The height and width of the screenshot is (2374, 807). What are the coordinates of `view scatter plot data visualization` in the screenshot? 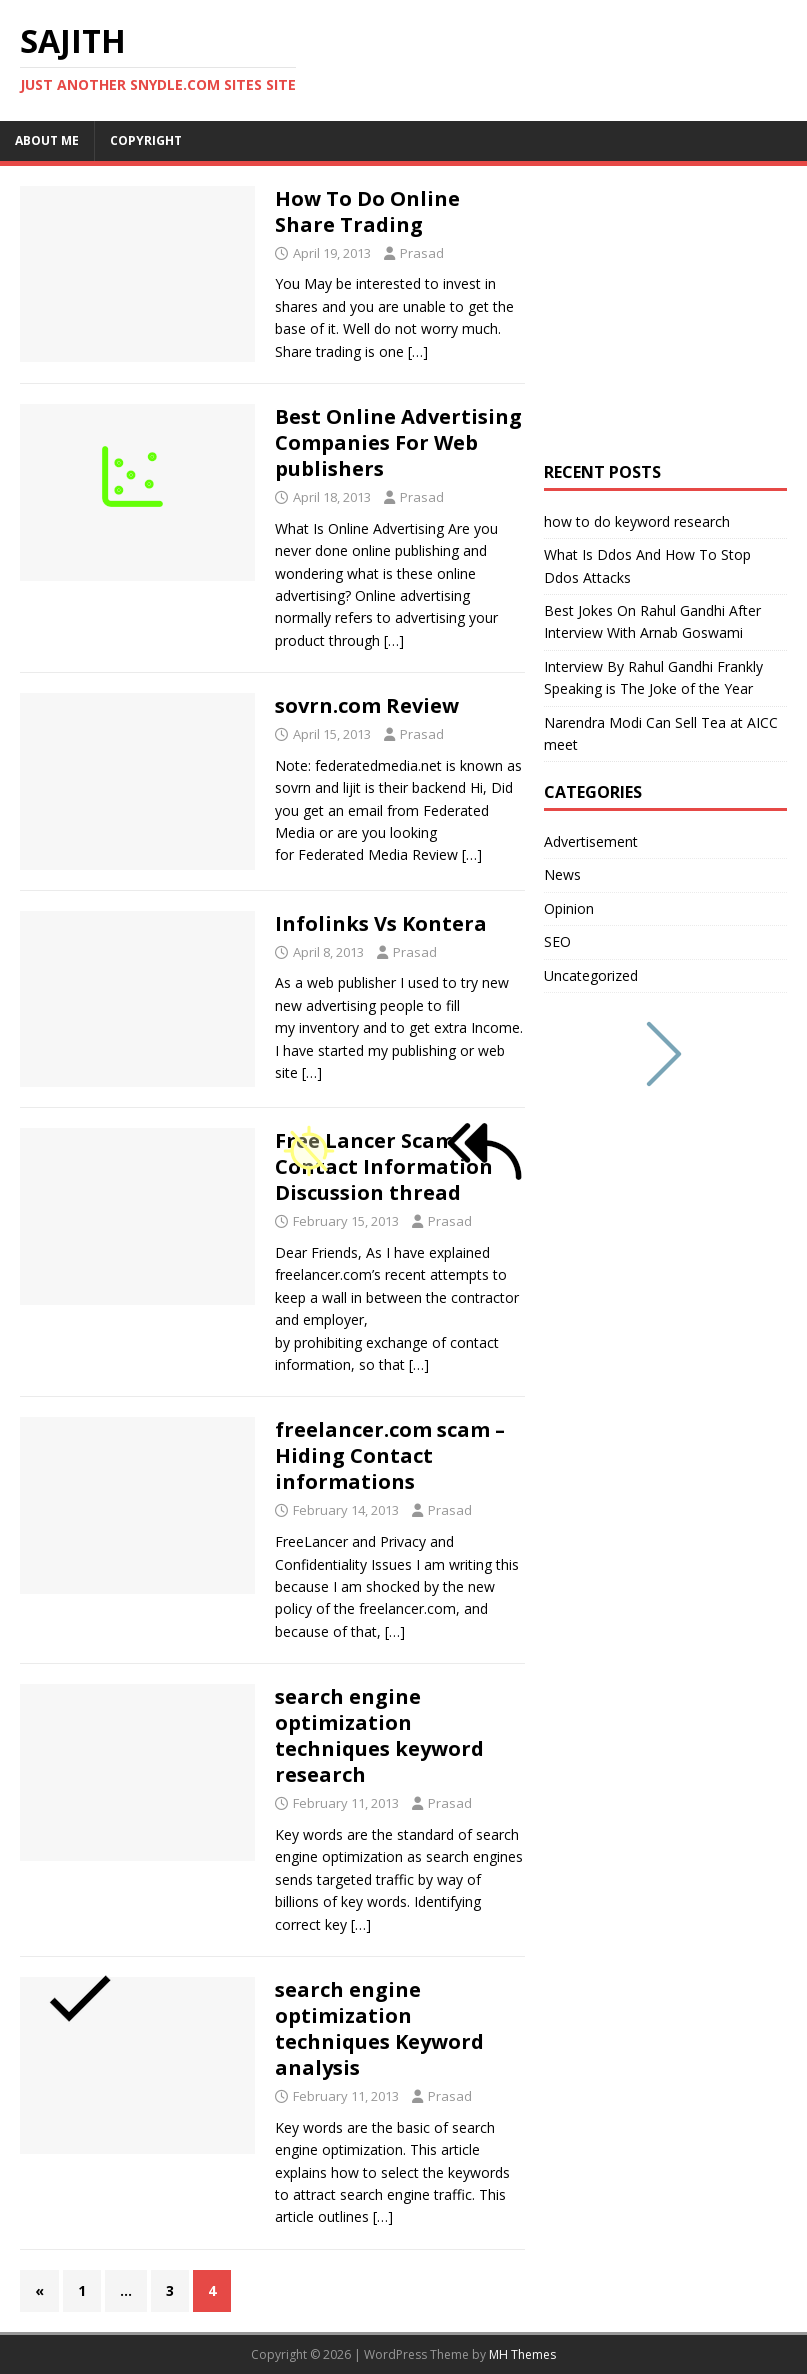 It's located at (132, 476).